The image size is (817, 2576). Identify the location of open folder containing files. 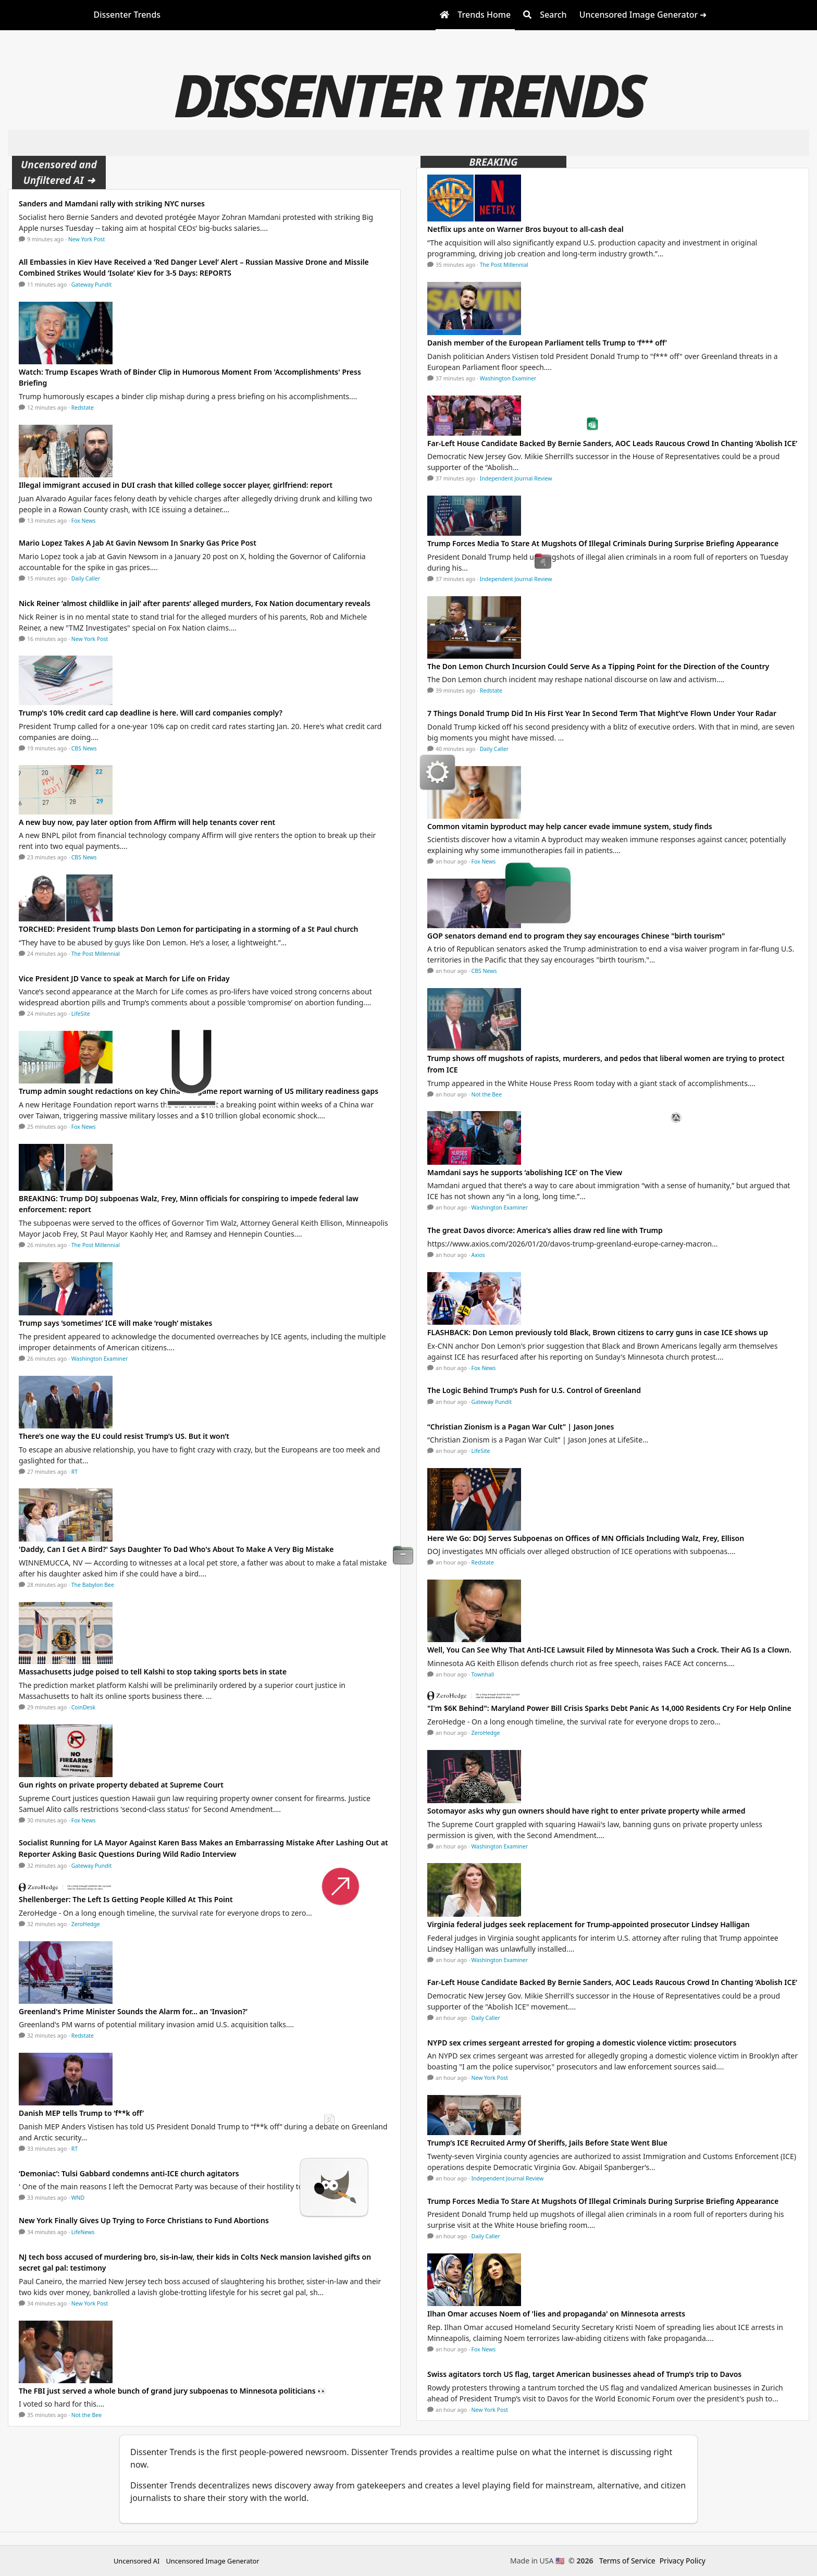
(538, 893).